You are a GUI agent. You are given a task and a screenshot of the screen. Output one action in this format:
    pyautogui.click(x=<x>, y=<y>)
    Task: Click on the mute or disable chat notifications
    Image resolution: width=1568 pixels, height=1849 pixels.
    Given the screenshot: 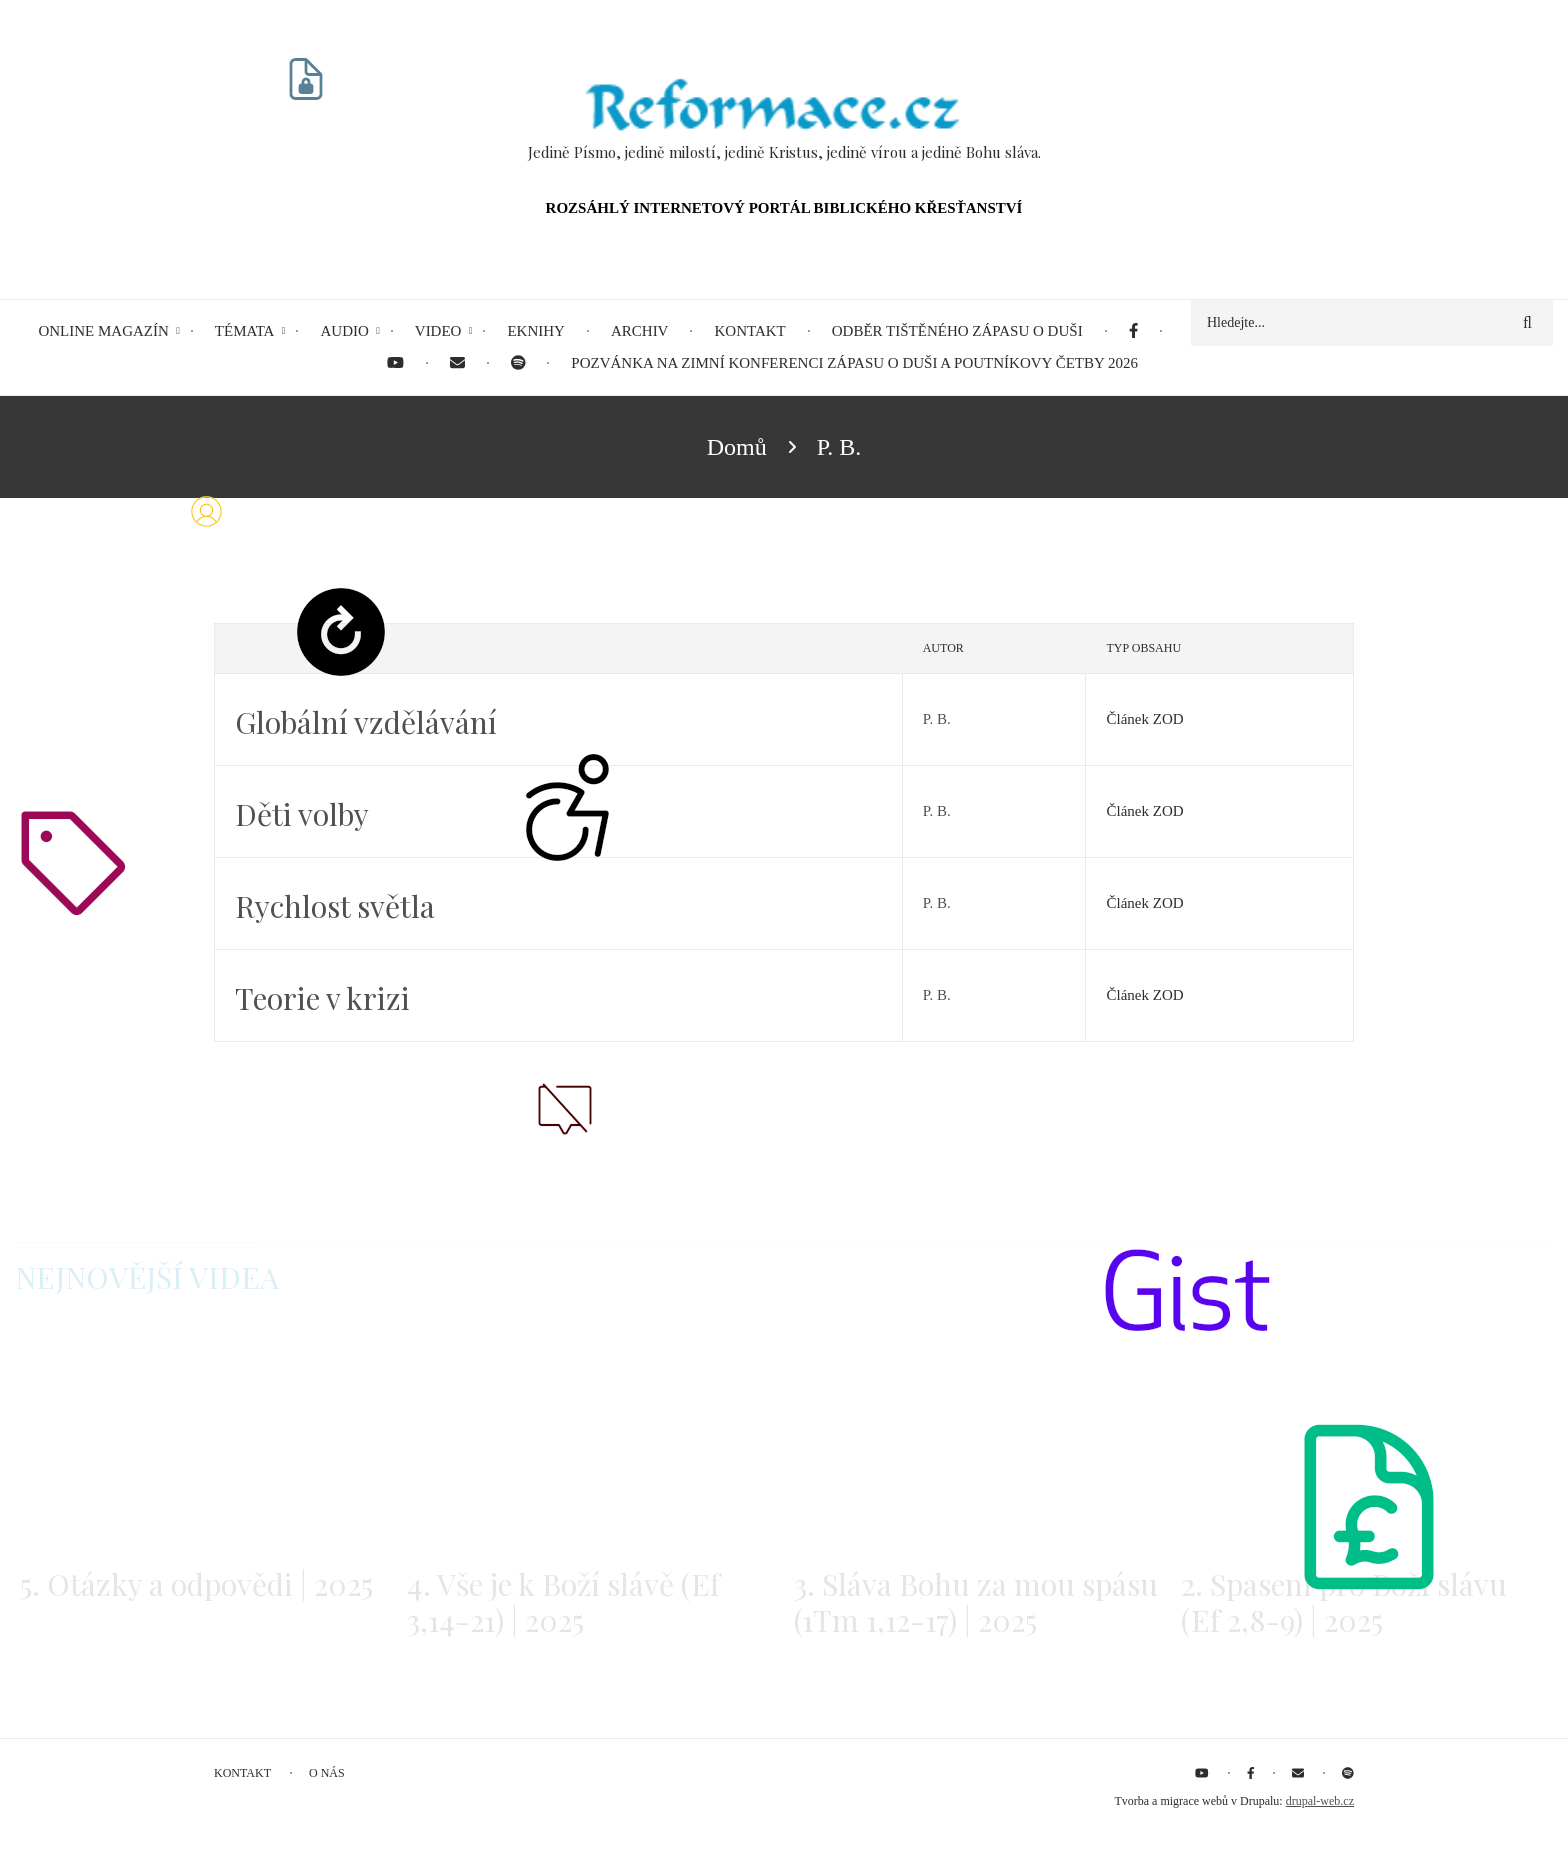 What is the action you would take?
    pyautogui.click(x=565, y=1108)
    